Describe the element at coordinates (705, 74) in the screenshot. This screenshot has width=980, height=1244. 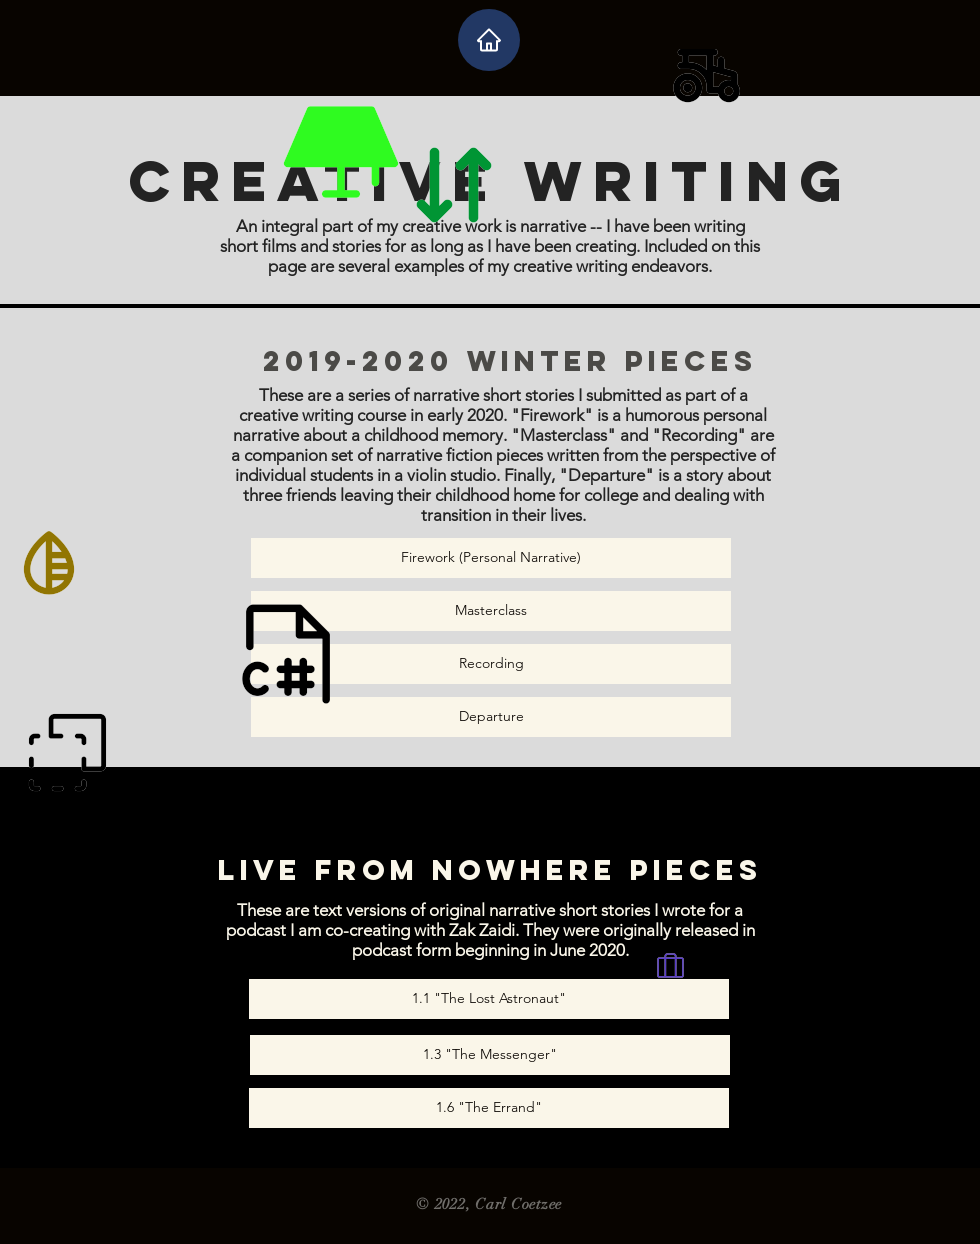
I see `access farming or agricultural features` at that location.